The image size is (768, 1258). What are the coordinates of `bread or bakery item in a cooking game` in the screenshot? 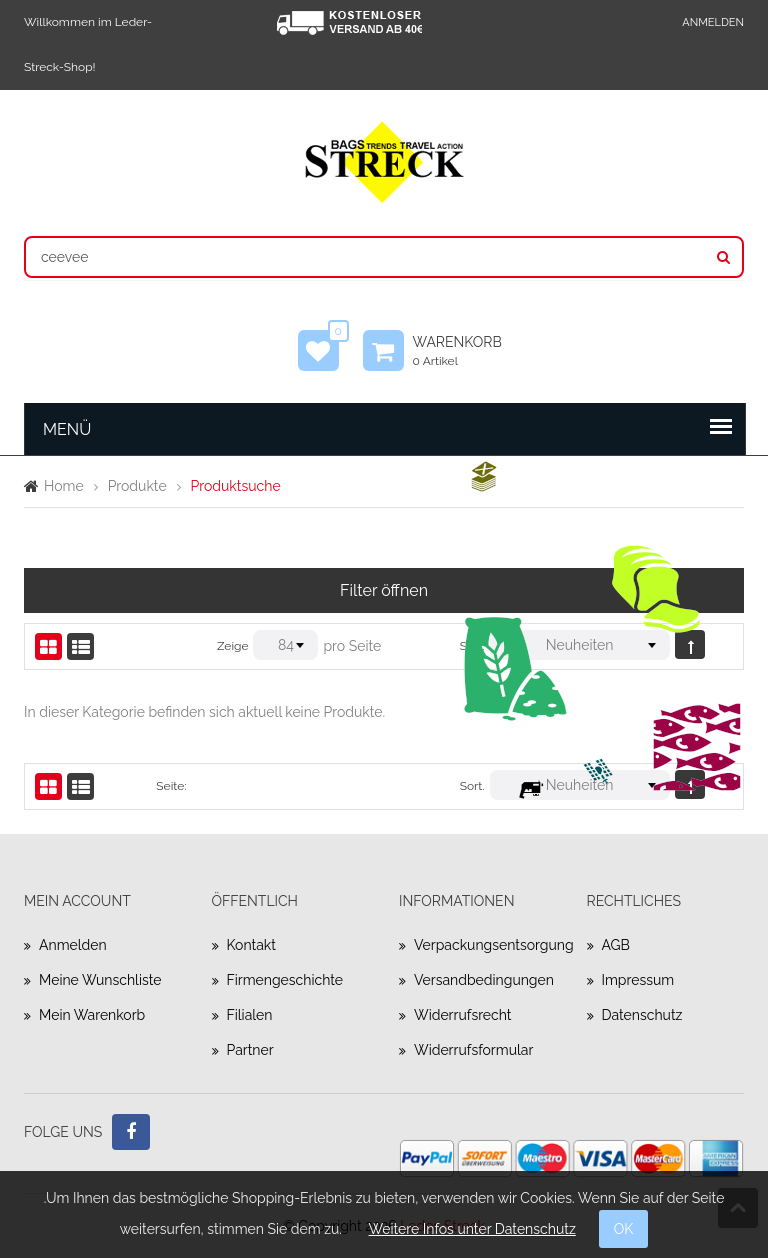 It's located at (655, 589).